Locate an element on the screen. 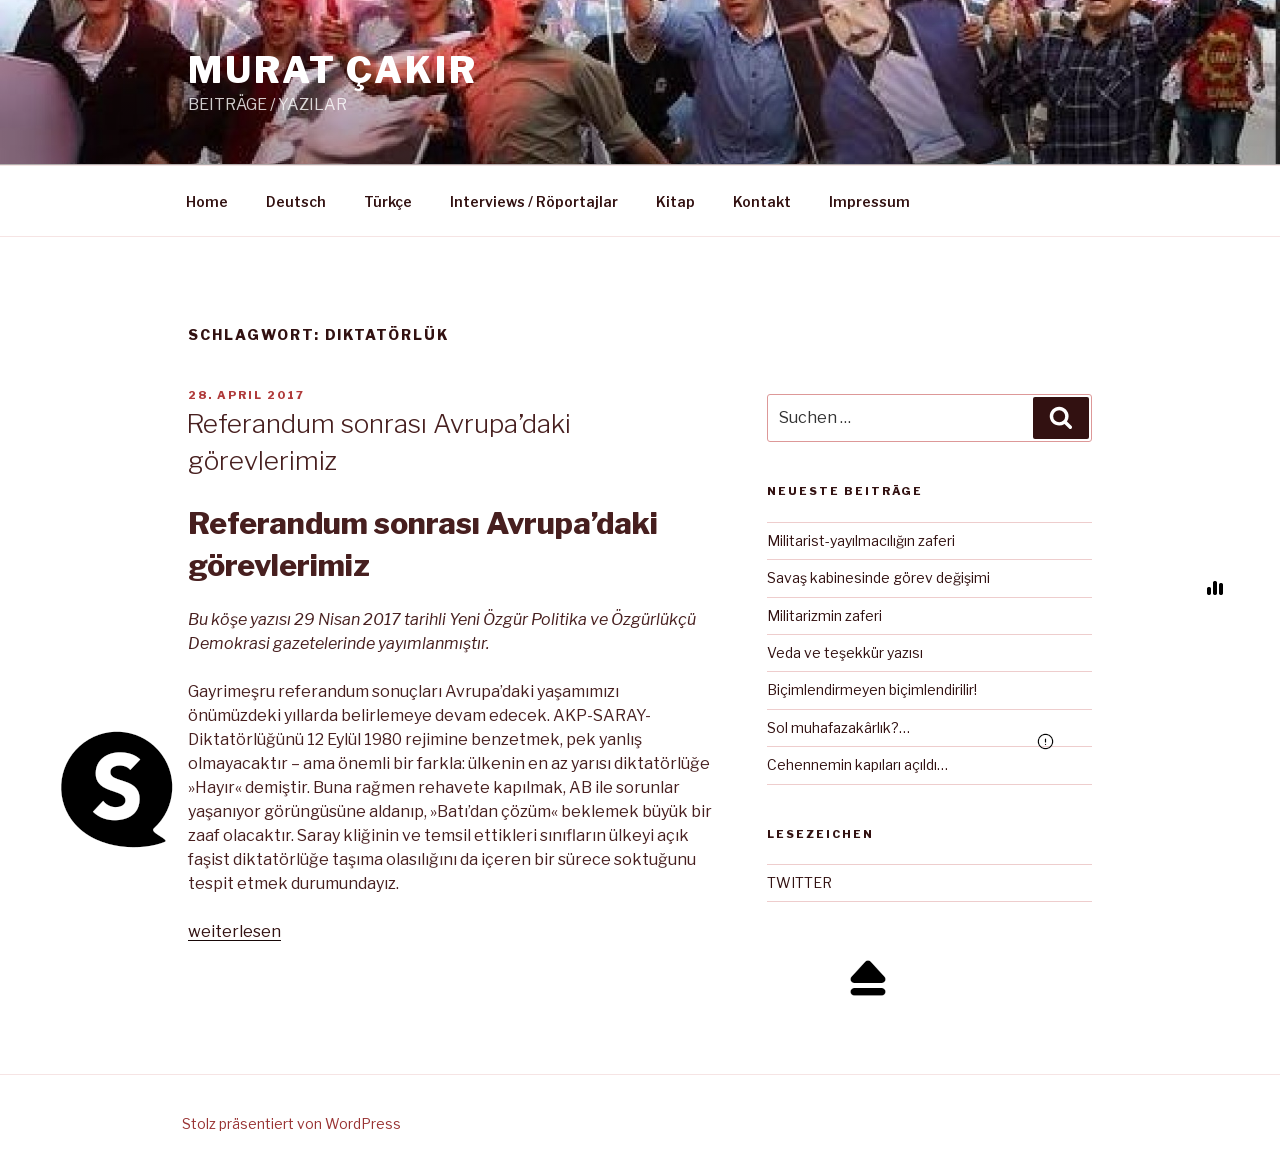  open the Speakap app is located at coordinates (116, 789).